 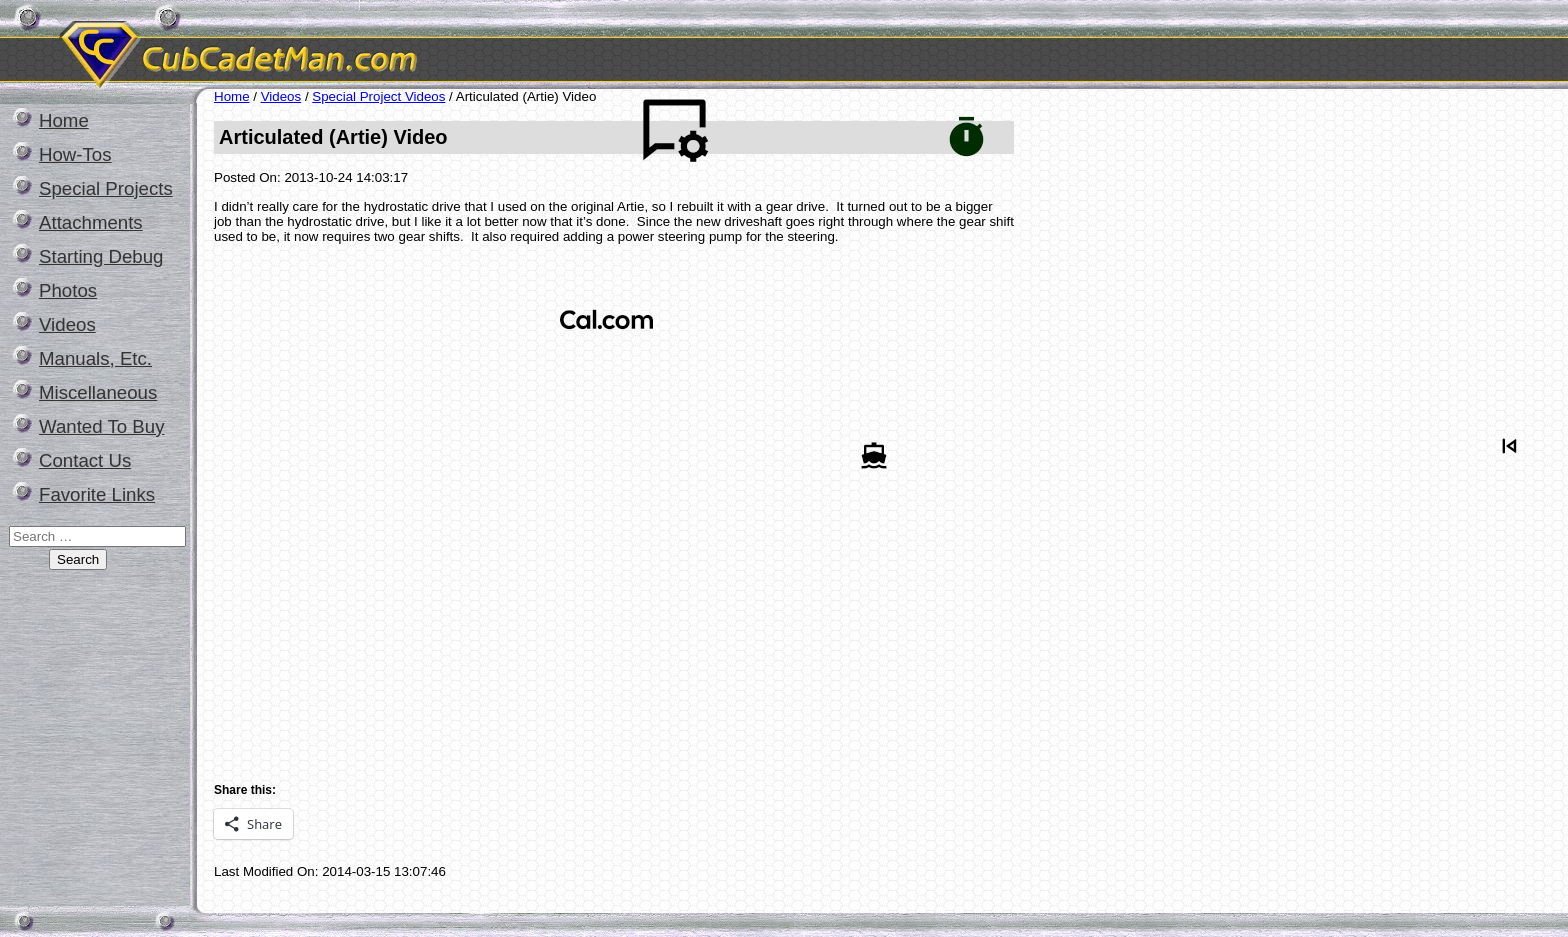 I want to click on open chat settings, so click(x=674, y=127).